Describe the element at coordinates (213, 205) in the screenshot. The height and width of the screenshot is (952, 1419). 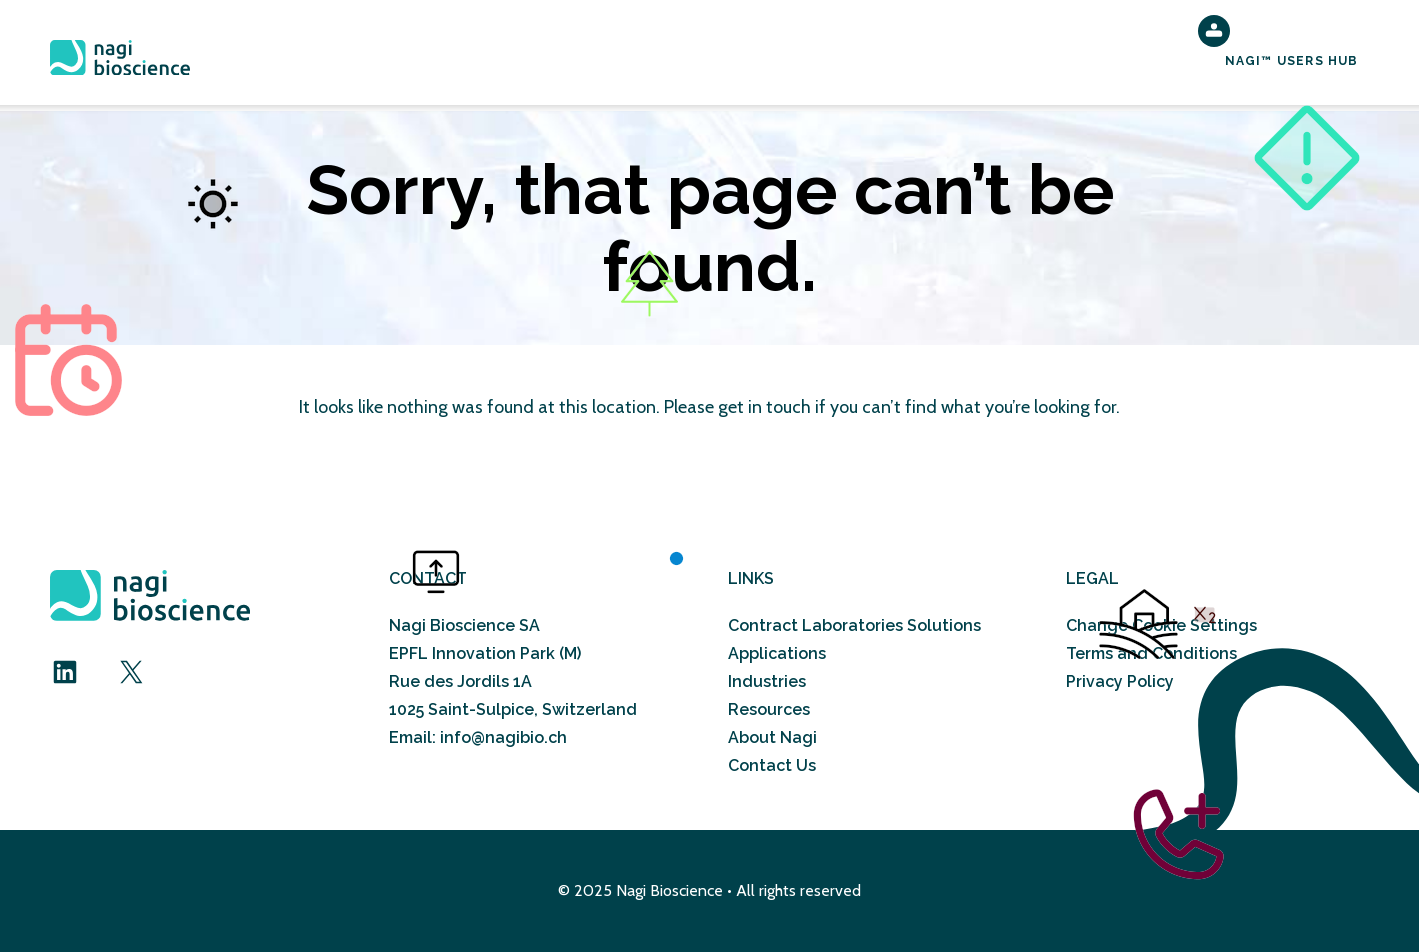
I see `toggle light mode or bright theme` at that location.